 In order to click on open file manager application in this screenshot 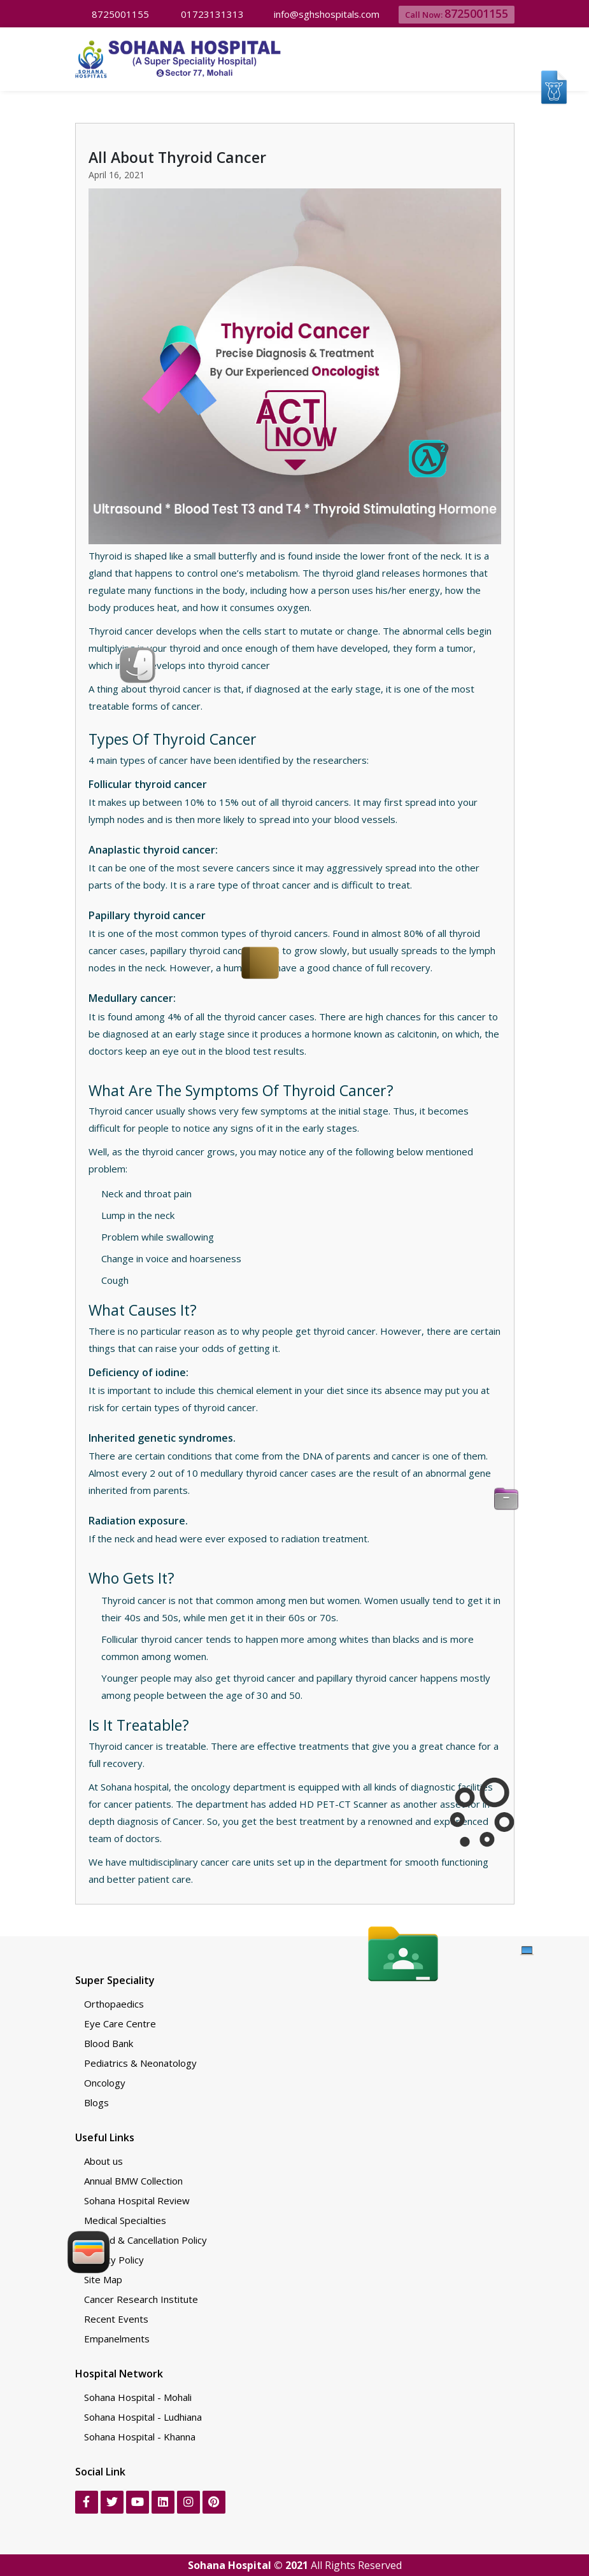, I will do `click(506, 1498)`.